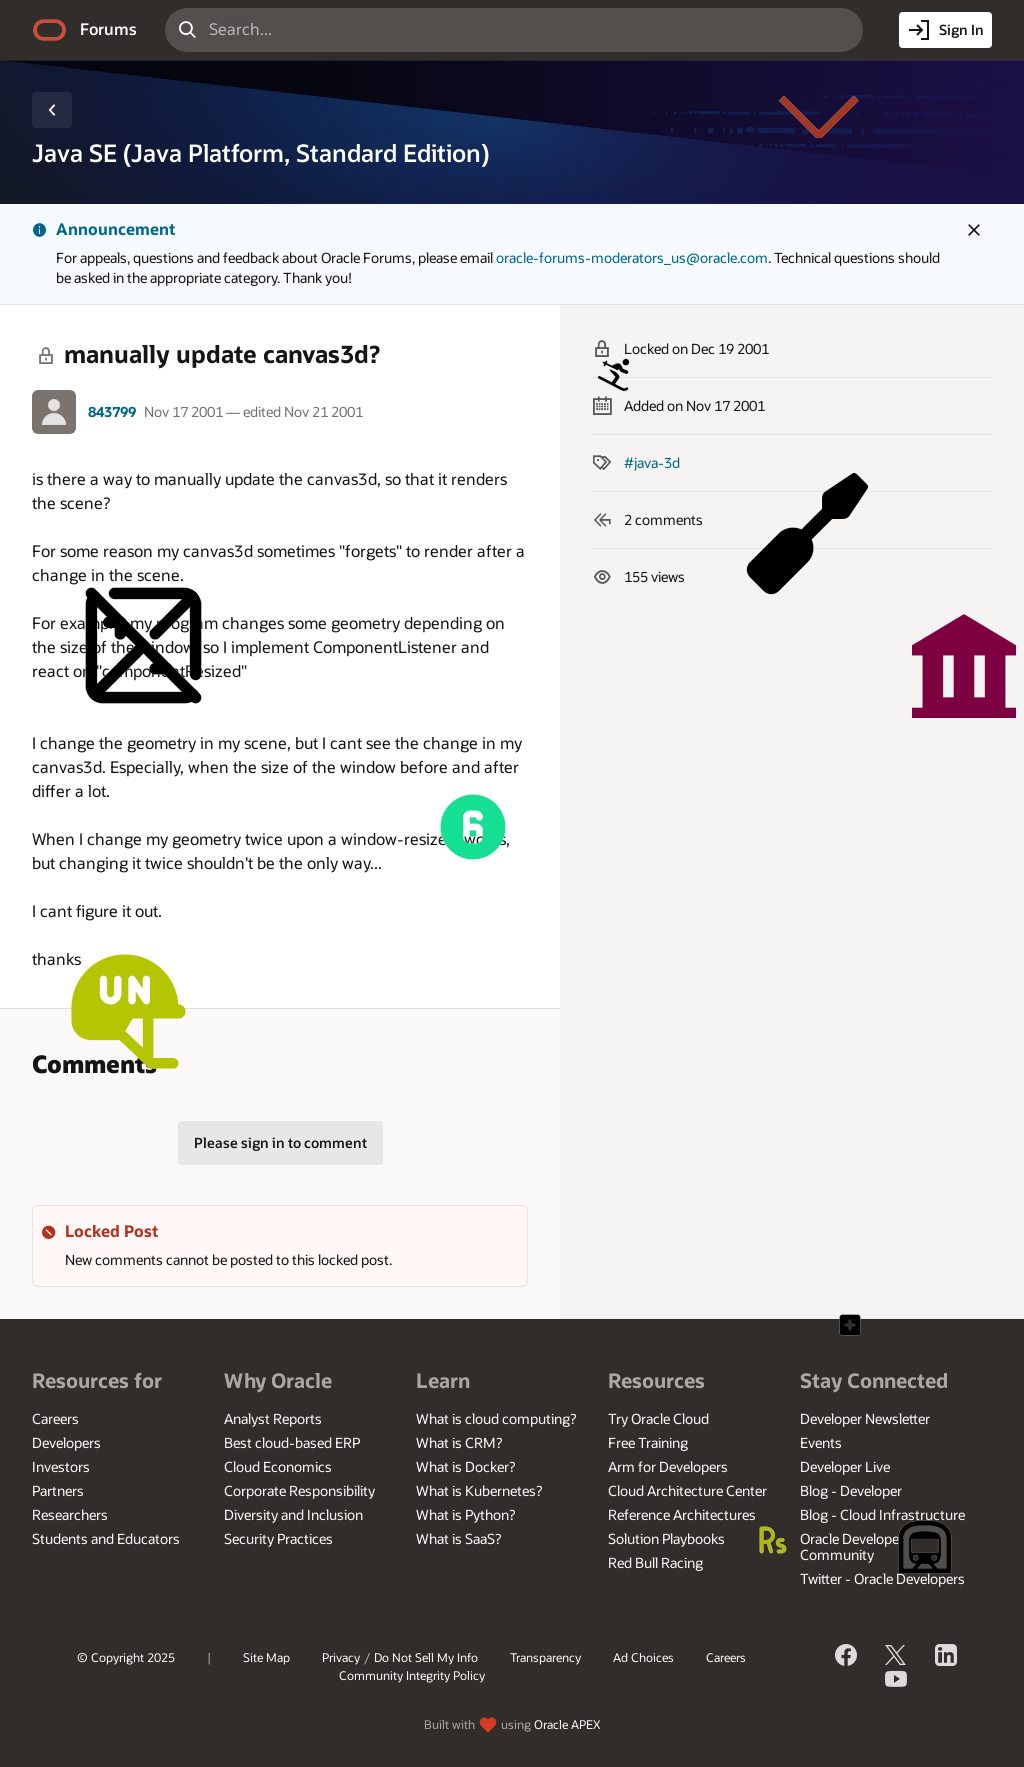 The width and height of the screenshot is (1024, 1767). What do you see at coordinates (964, 666) in the screenshot?
I see `access your saved content library` at bounding box center [964, 666].